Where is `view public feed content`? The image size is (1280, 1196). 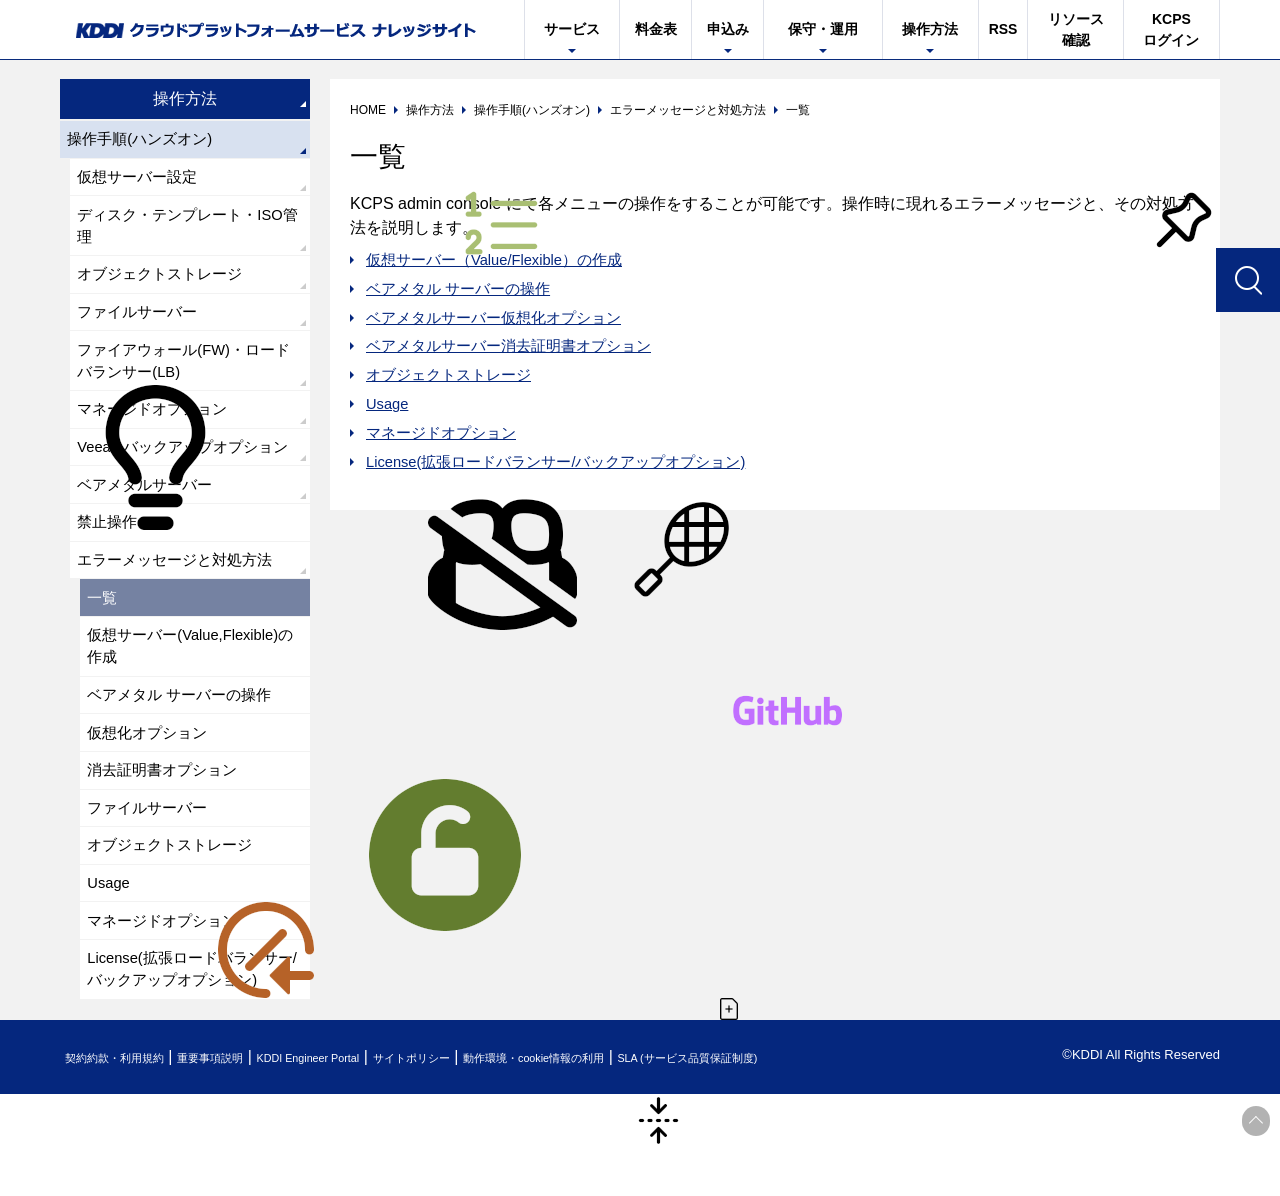
view public feed content is located at coordinates (445, 855).